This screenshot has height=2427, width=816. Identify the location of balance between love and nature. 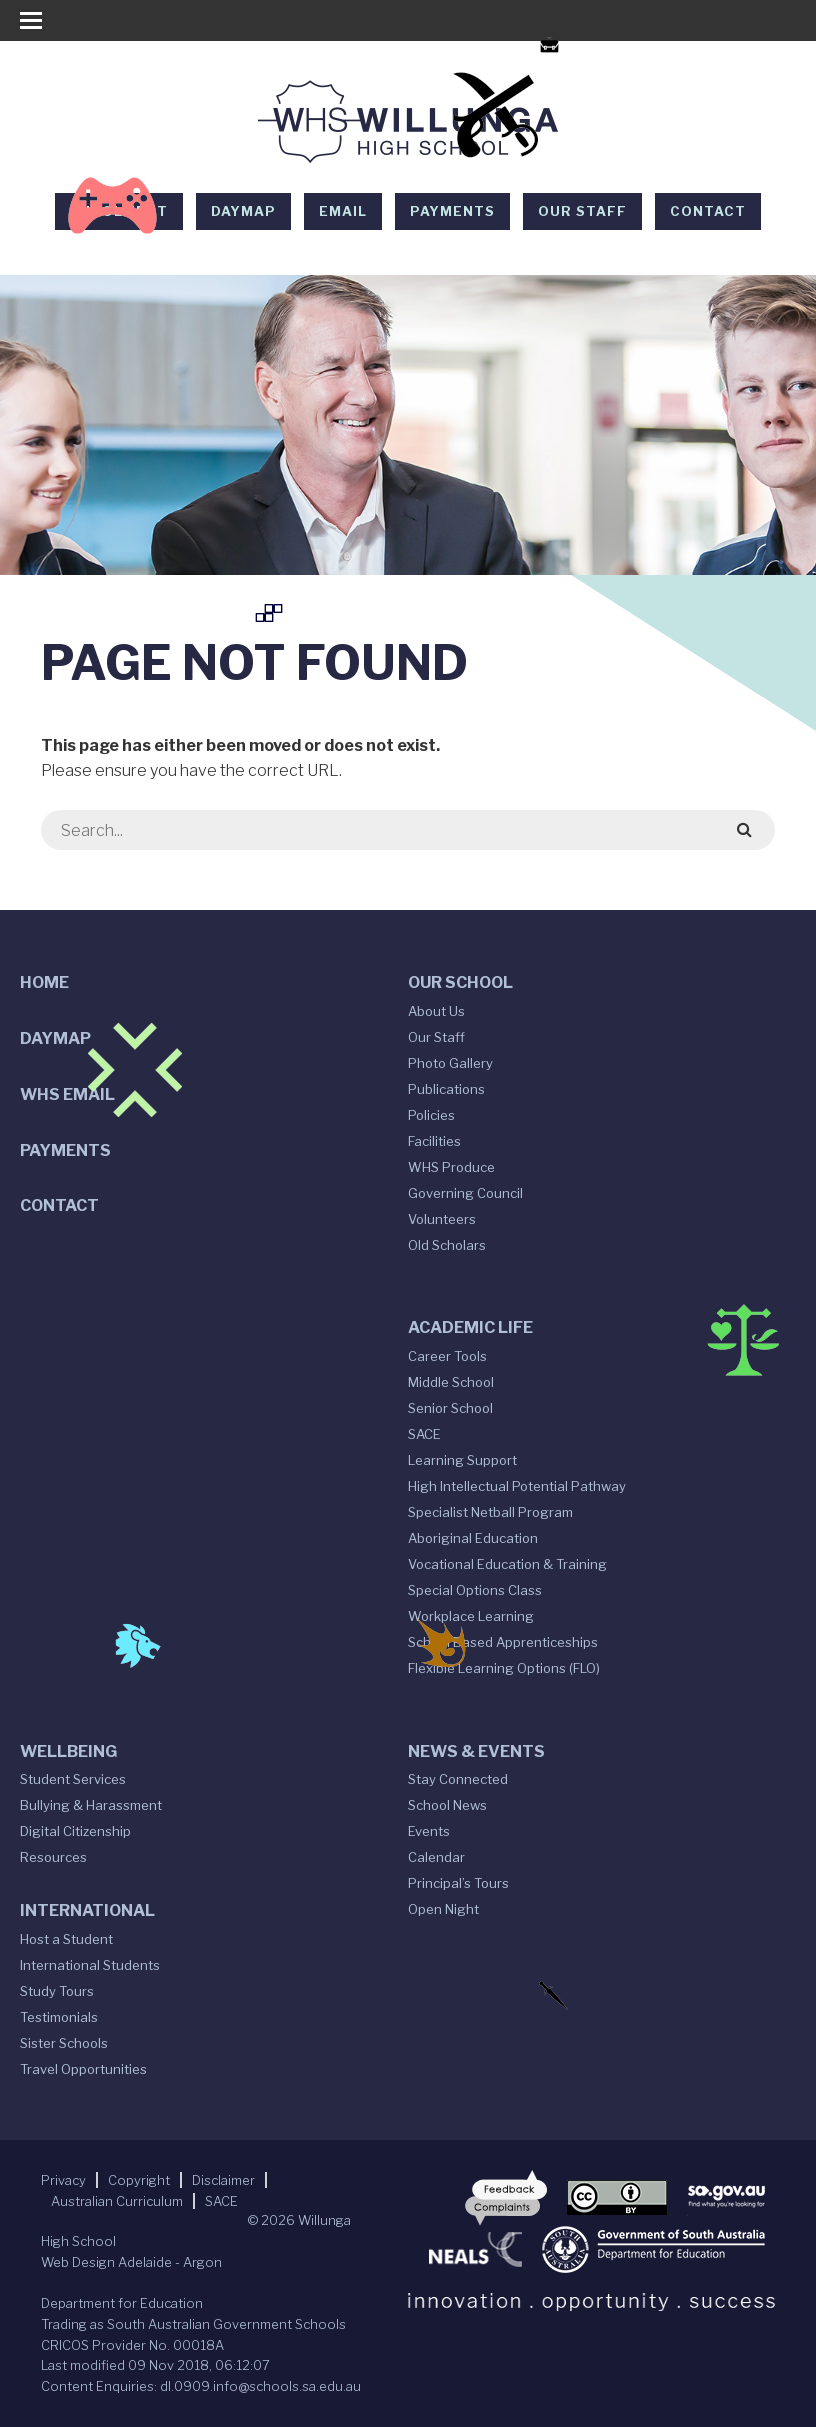
(743, 1339).